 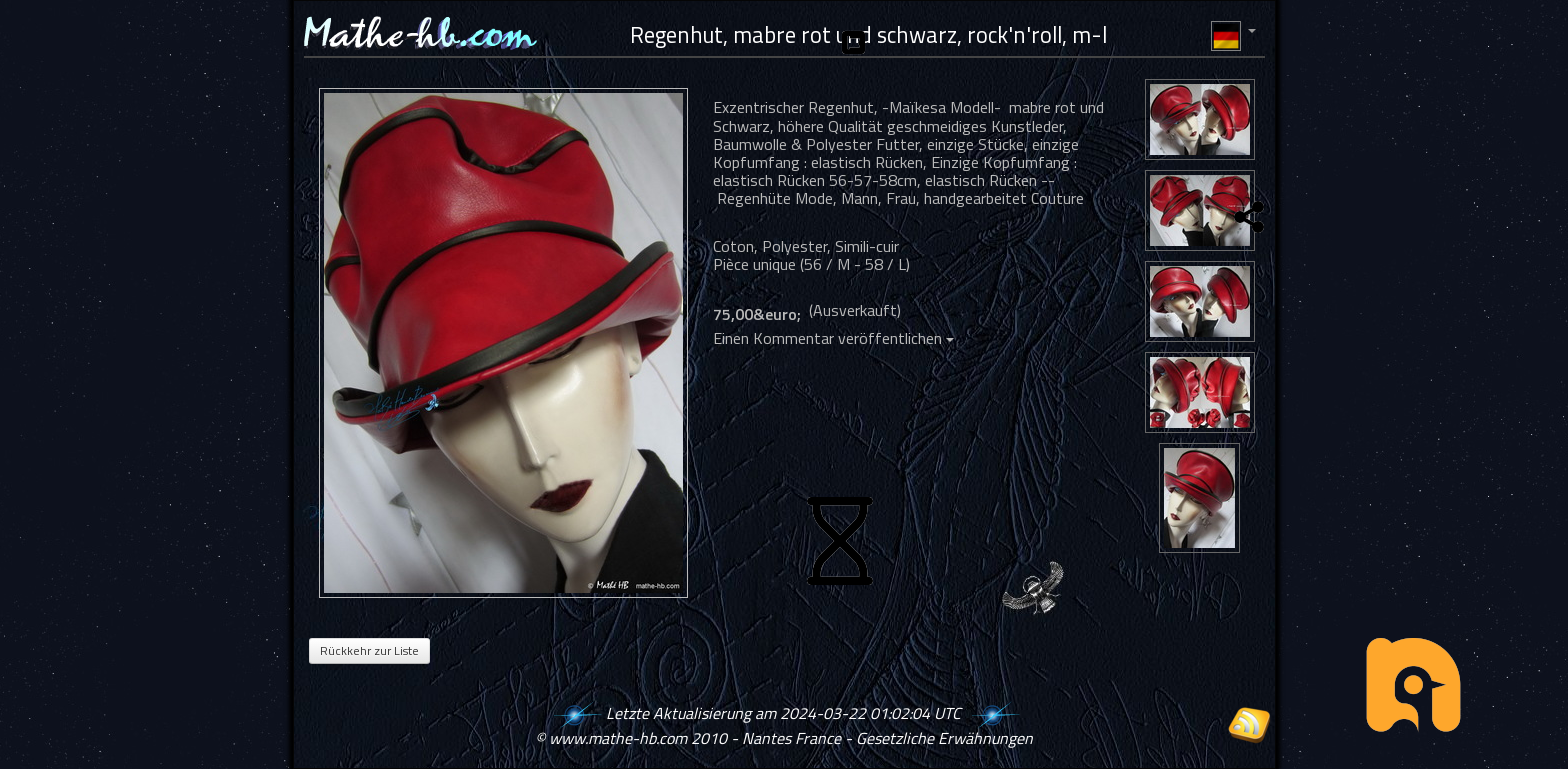 What do you see at coordinates (853, 42) in the screenshot?
I see `font awesome brand logo` at bounding box center [853, 42].